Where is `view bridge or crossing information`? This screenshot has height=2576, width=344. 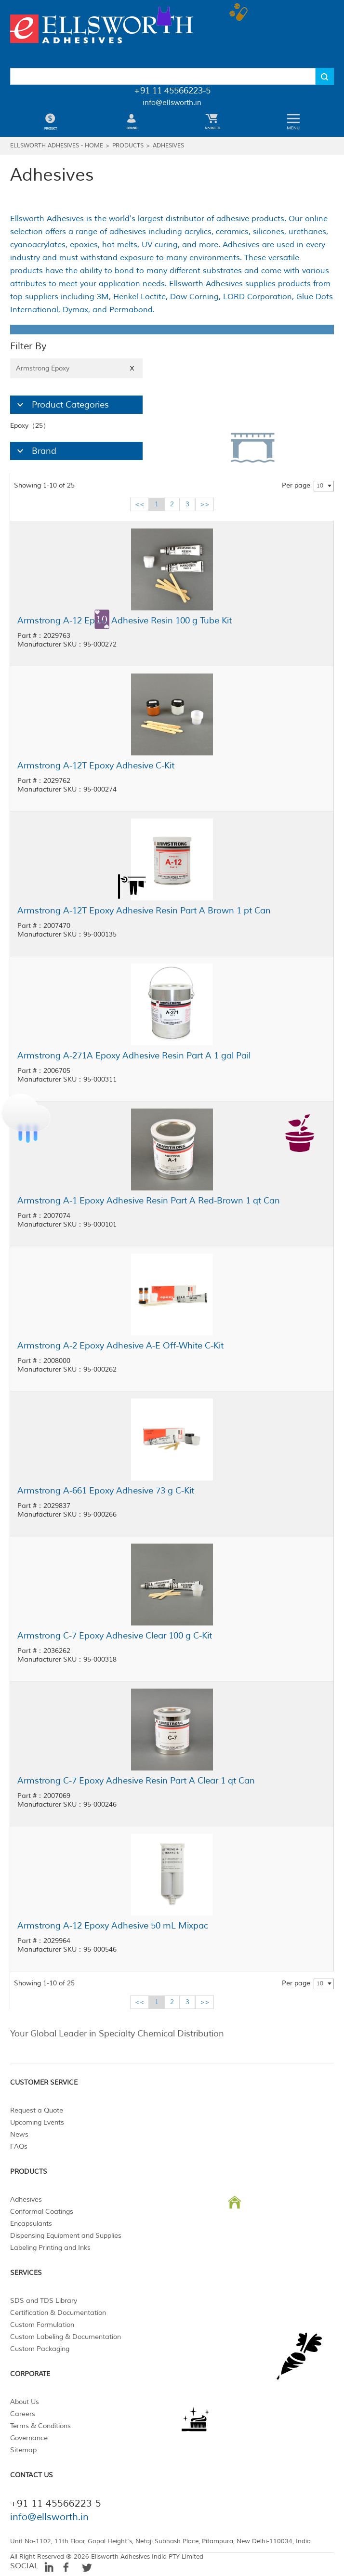 view bridge or crossing information is located at coordinates (252, 442).